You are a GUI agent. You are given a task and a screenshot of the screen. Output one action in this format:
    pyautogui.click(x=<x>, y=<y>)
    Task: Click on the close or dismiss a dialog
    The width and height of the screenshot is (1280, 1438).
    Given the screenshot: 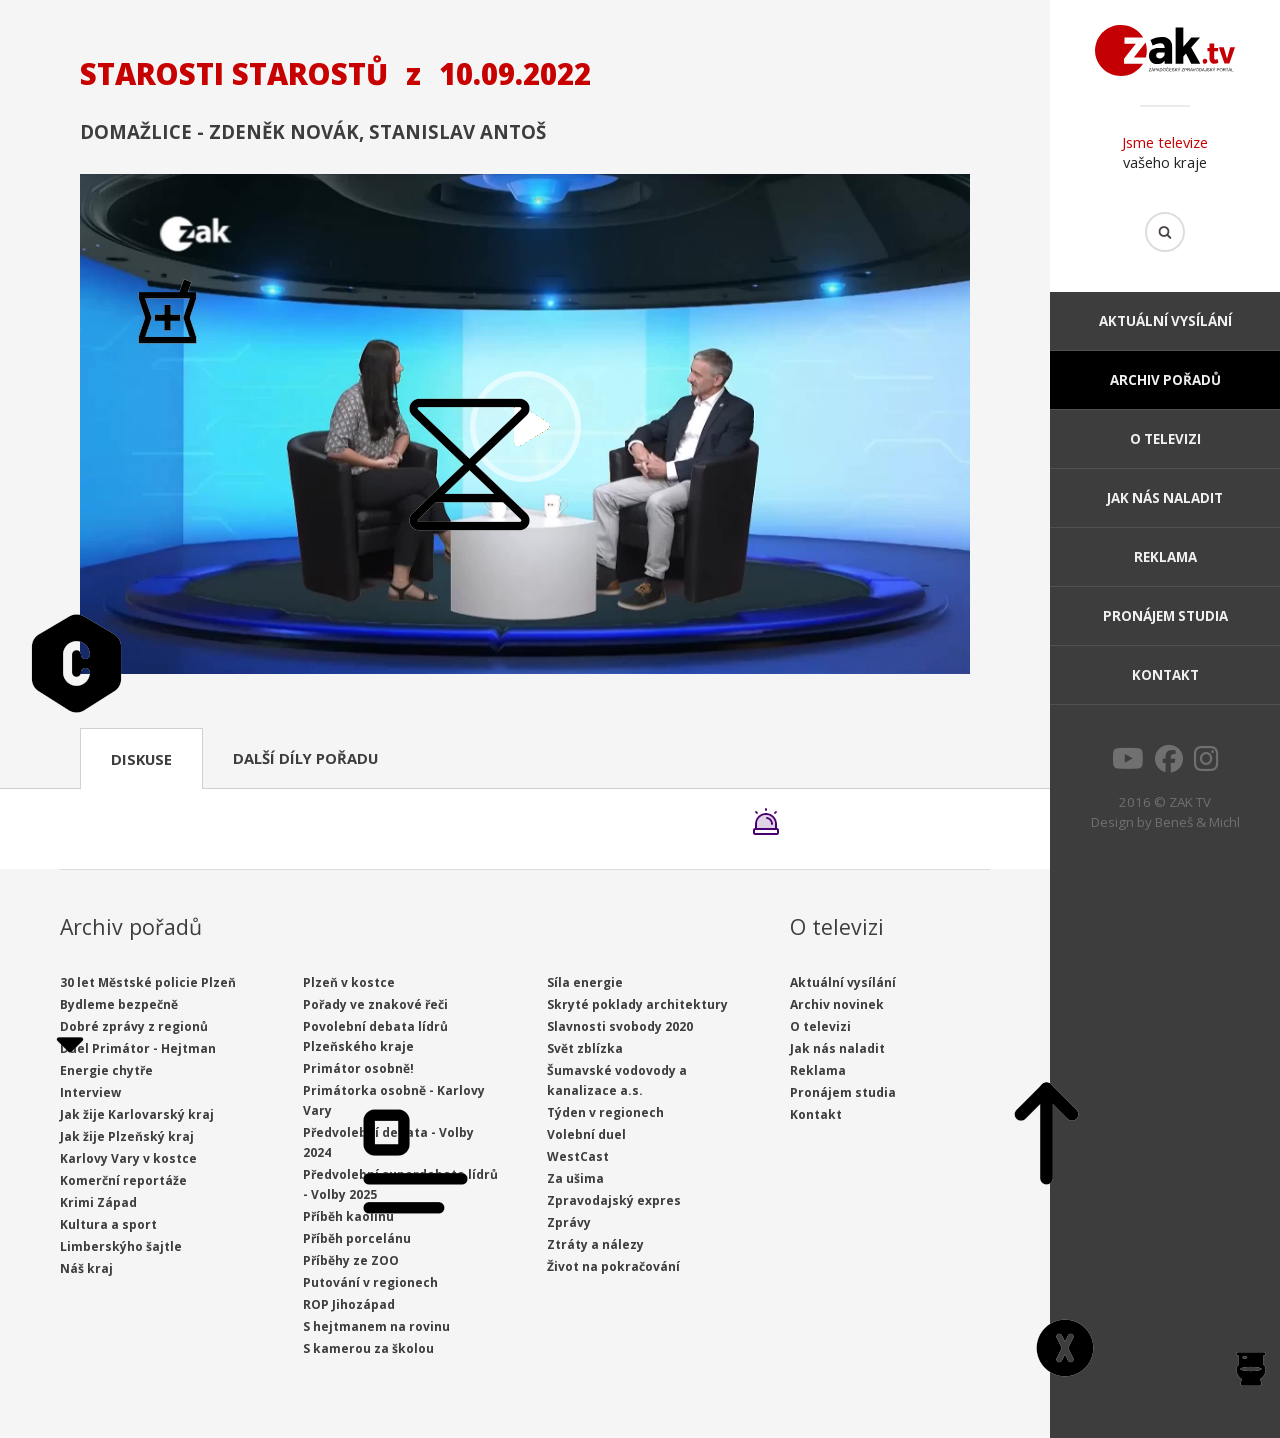 What is the action you would take?
    pyautogui.click(x=1065, y=1348)
    